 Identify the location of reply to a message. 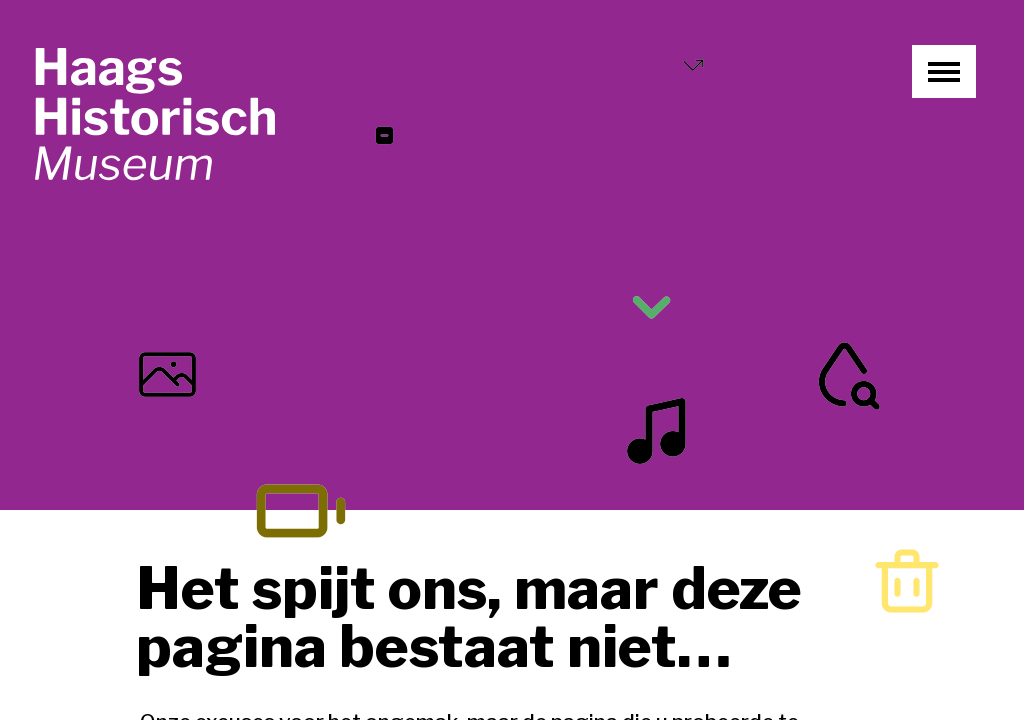
(693, 64).